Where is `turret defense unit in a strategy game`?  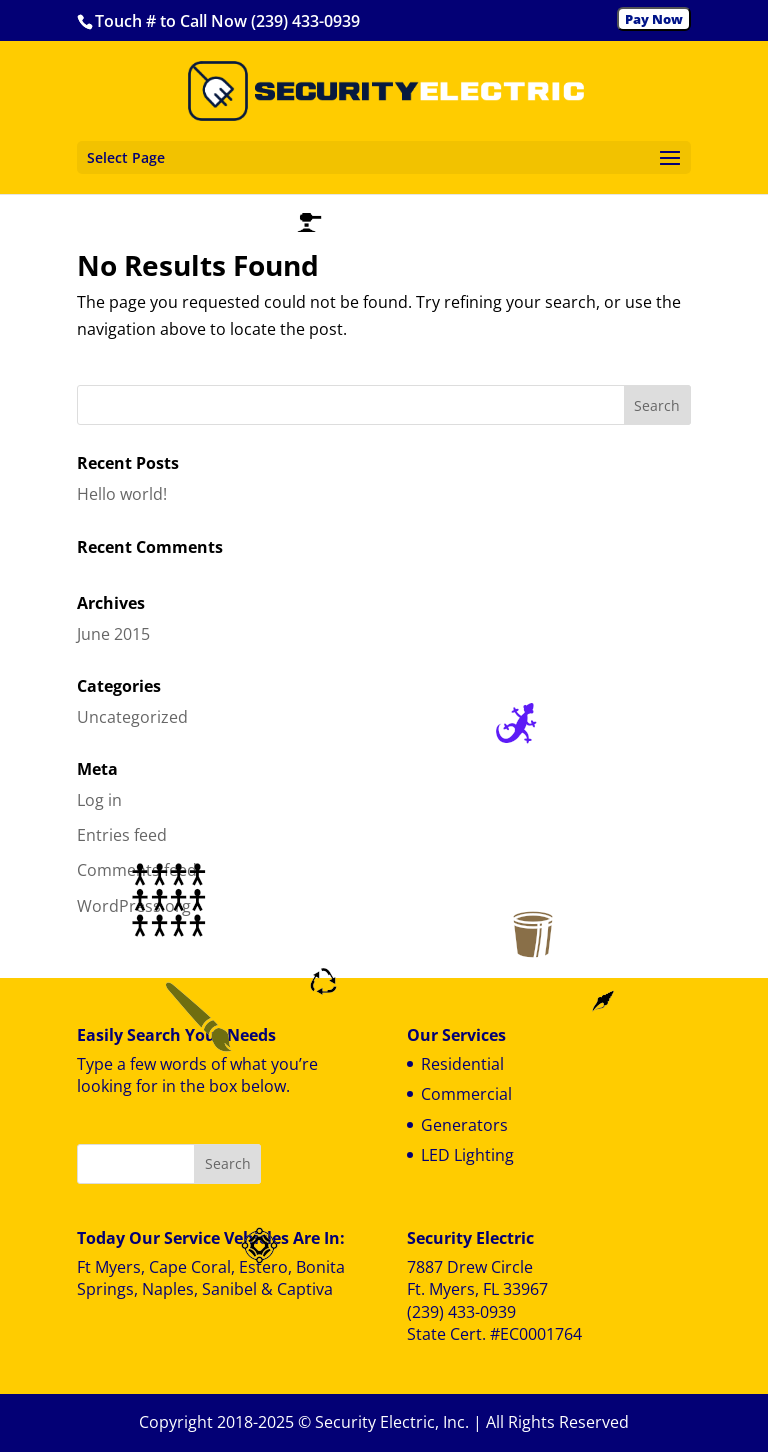
turret defense unit in a strategy game is located at coordinates (309, 222).